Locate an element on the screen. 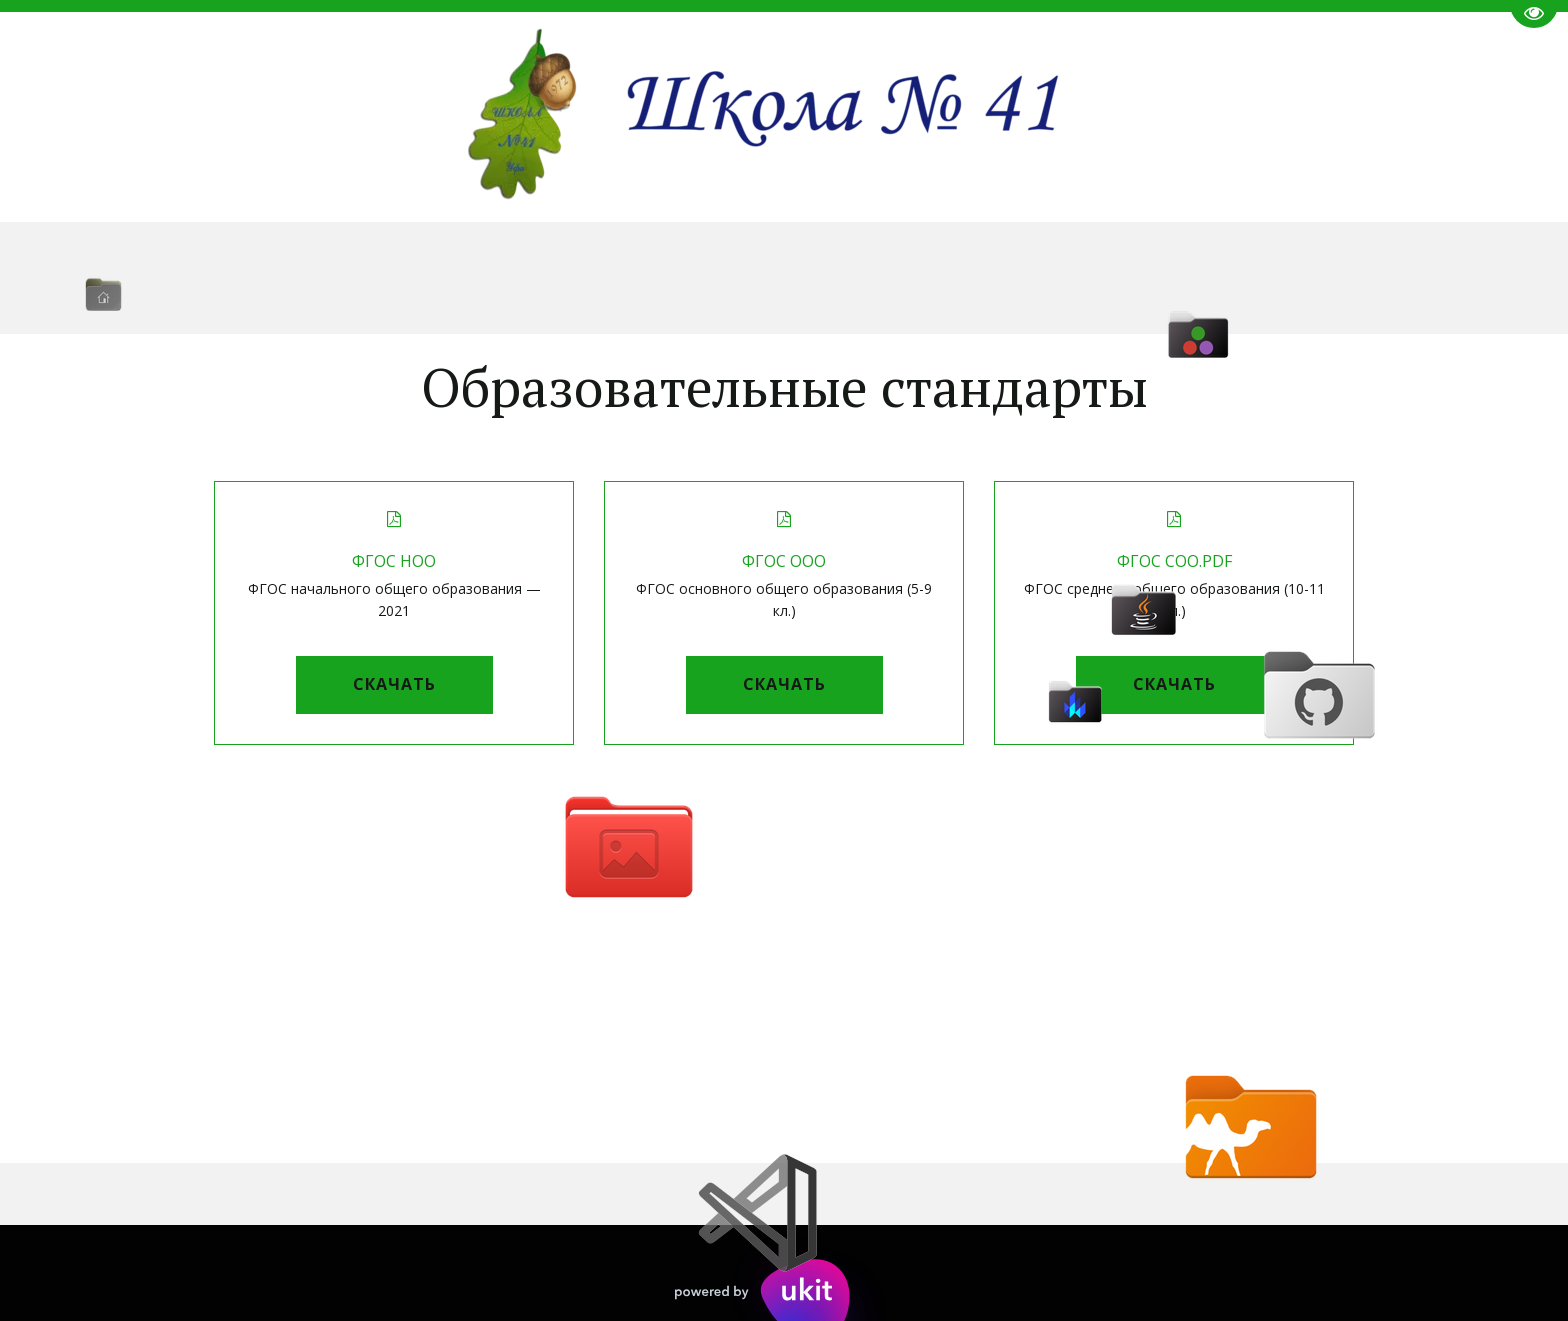 This screenshot has height=1321, width=1568. access your home folder is located at coordinates (103, 294).